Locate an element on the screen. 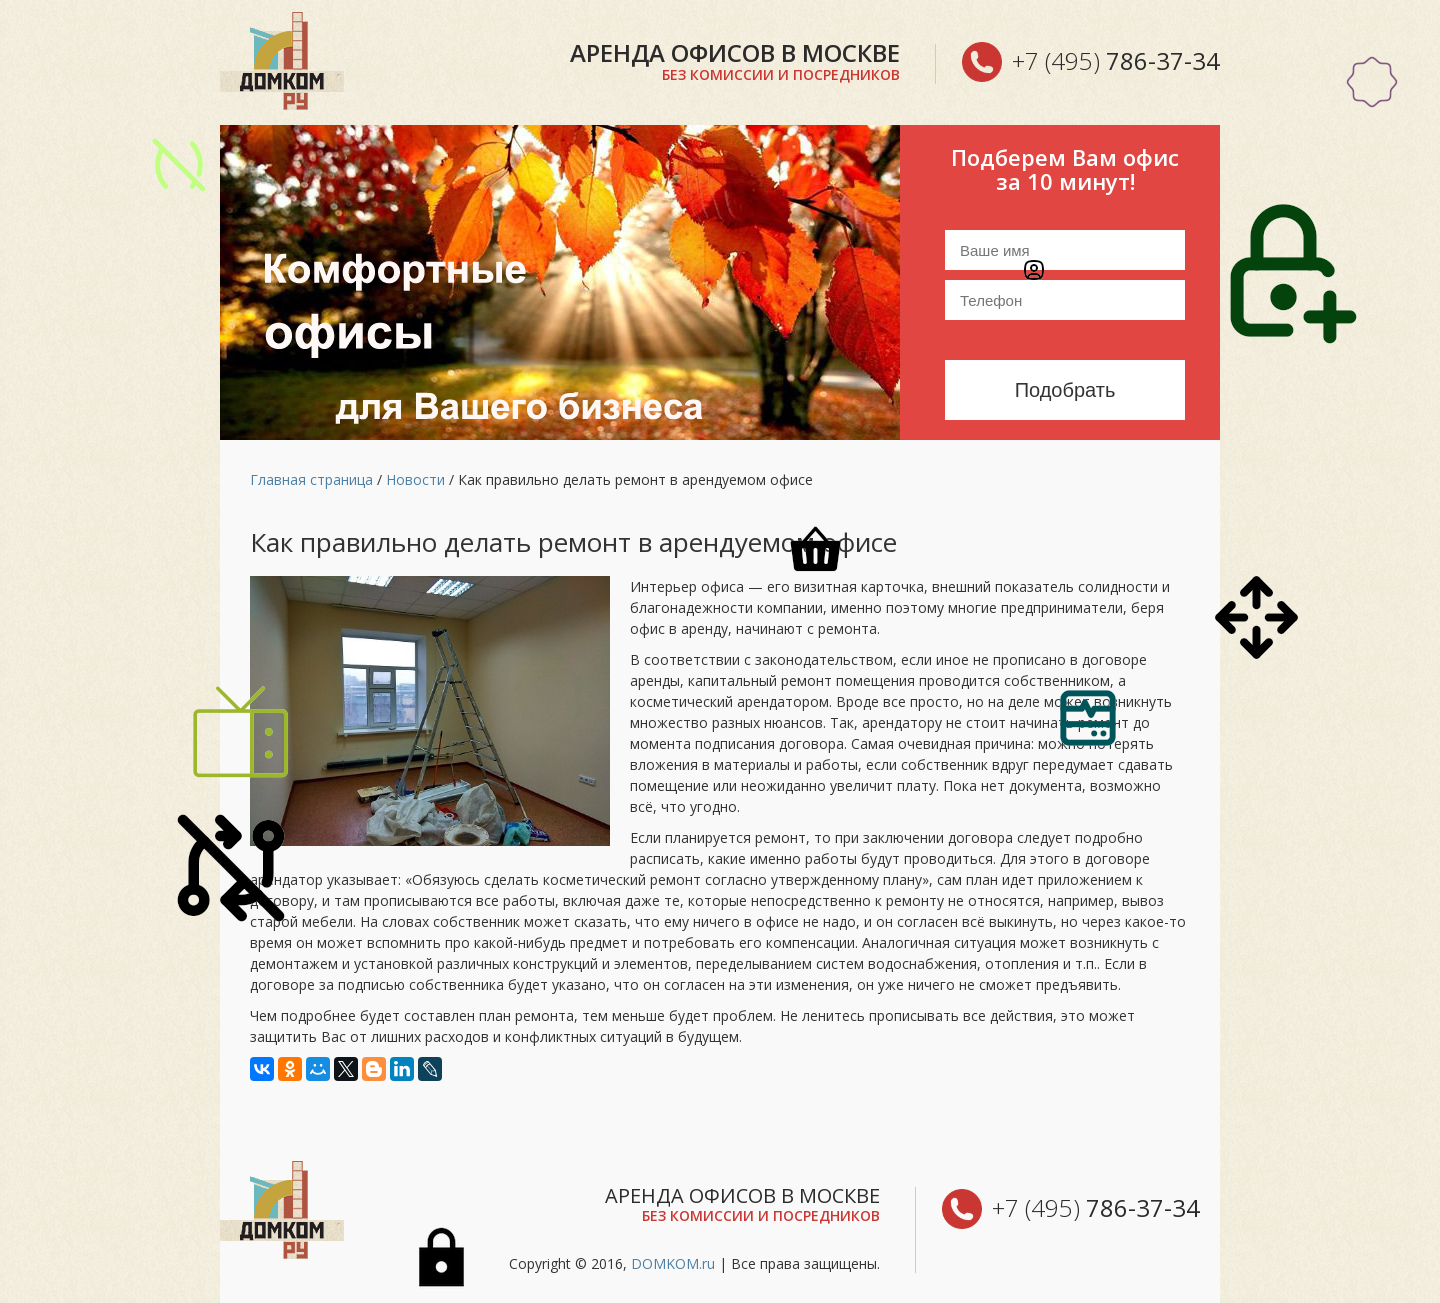  indicates a badge or certification status is located at coordinates (1372, 82).